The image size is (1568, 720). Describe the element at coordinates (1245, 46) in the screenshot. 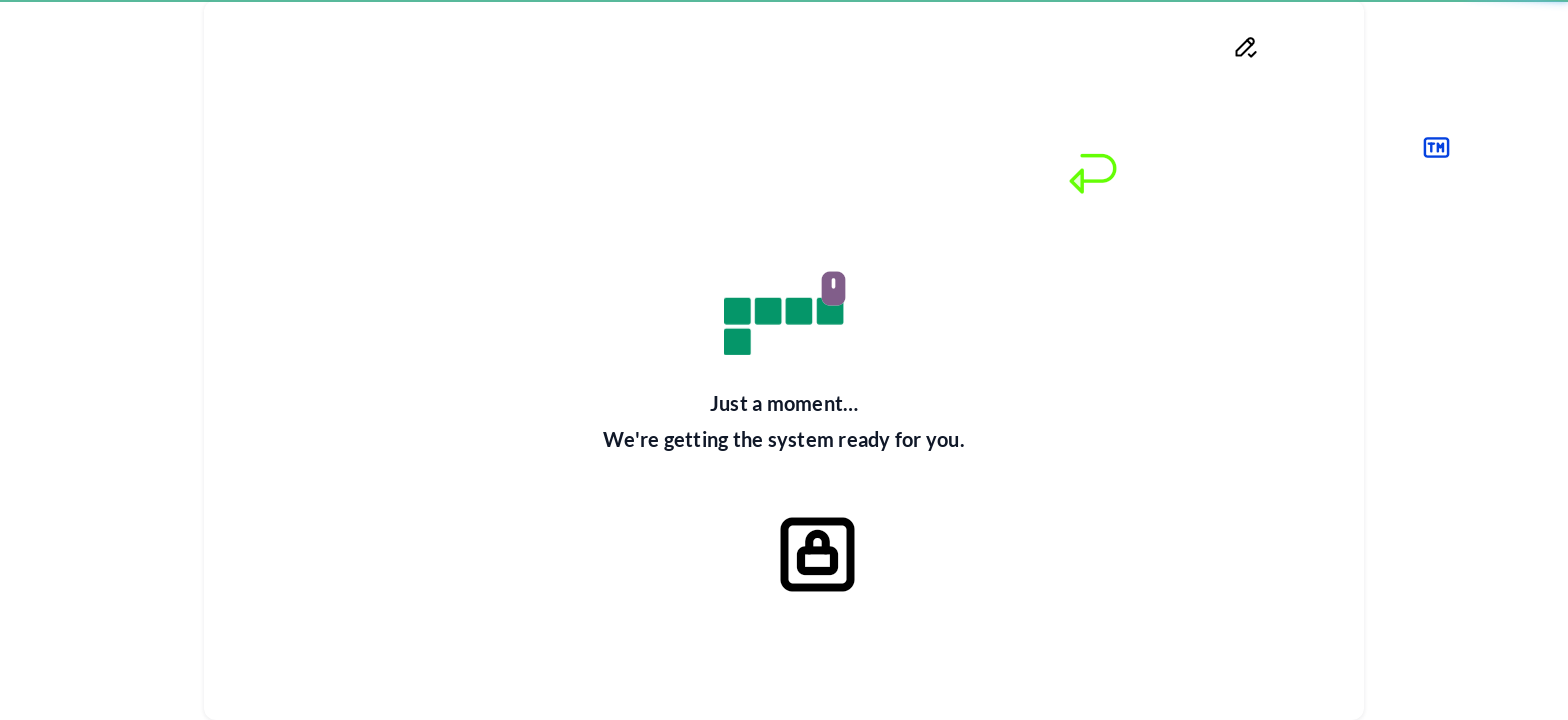

I see `edit completed or saved successfully` at that location.